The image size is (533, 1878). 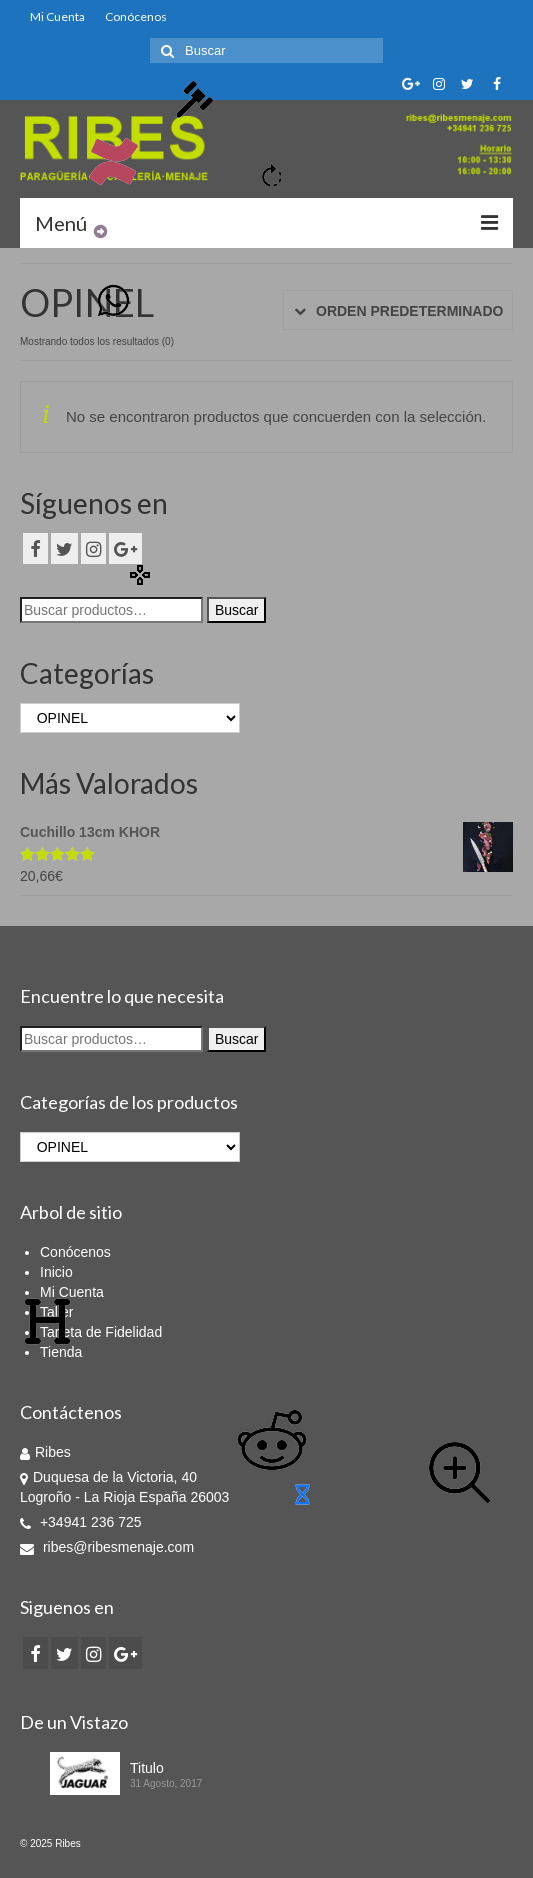 I want to click on format text as a heading, so click(x=47, y=1321).